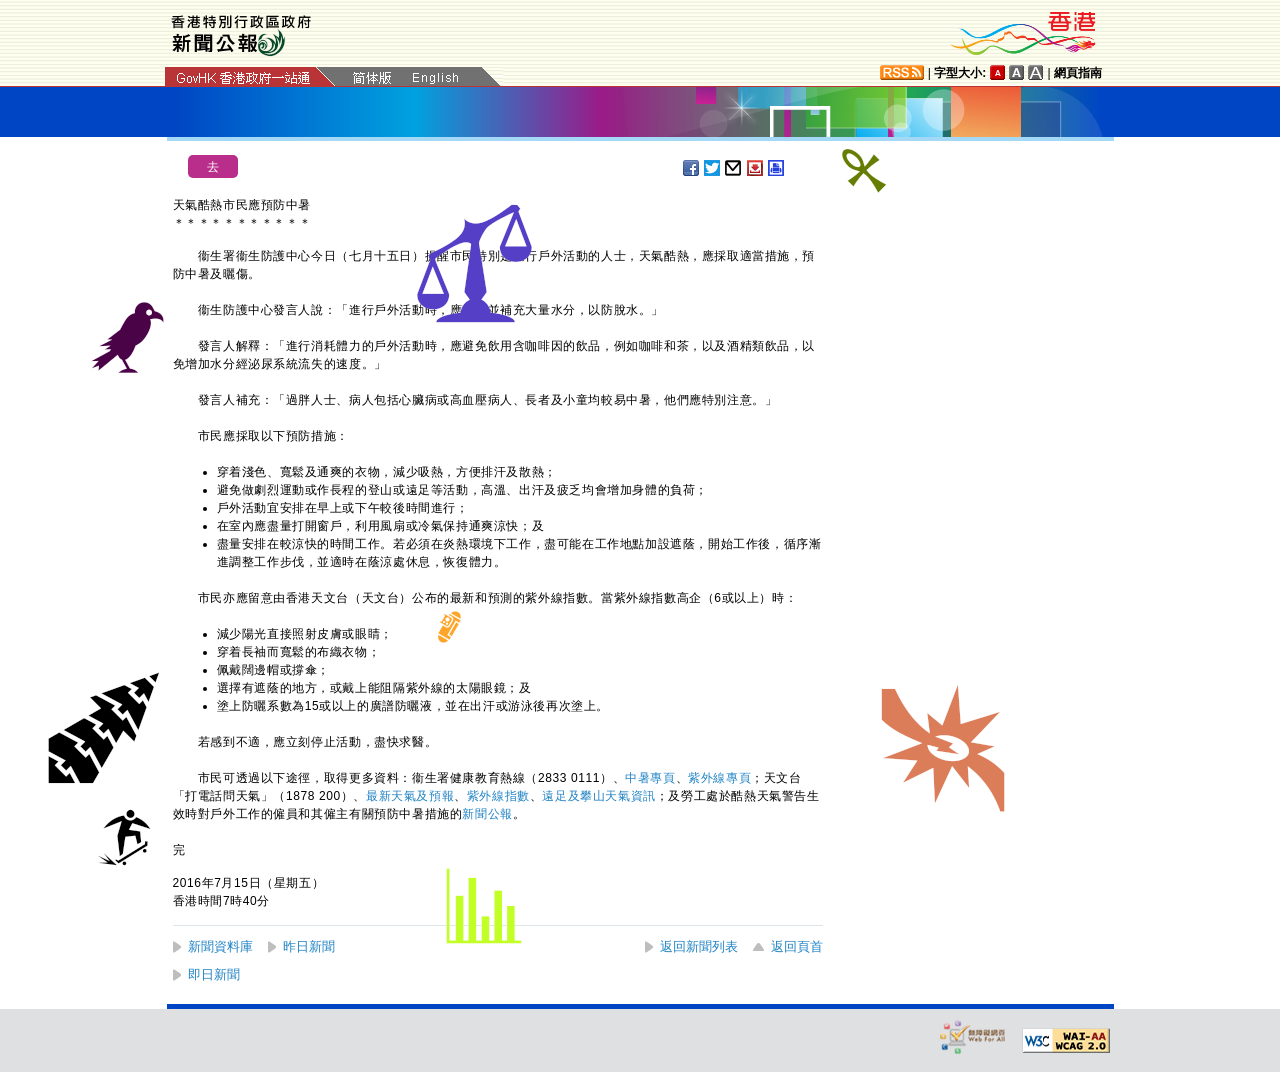 The image size is (1280, 1072). Describe the element at coordinates (474, 263) in the screenshot. I see `indicates unfair or biased judgment` at that location.